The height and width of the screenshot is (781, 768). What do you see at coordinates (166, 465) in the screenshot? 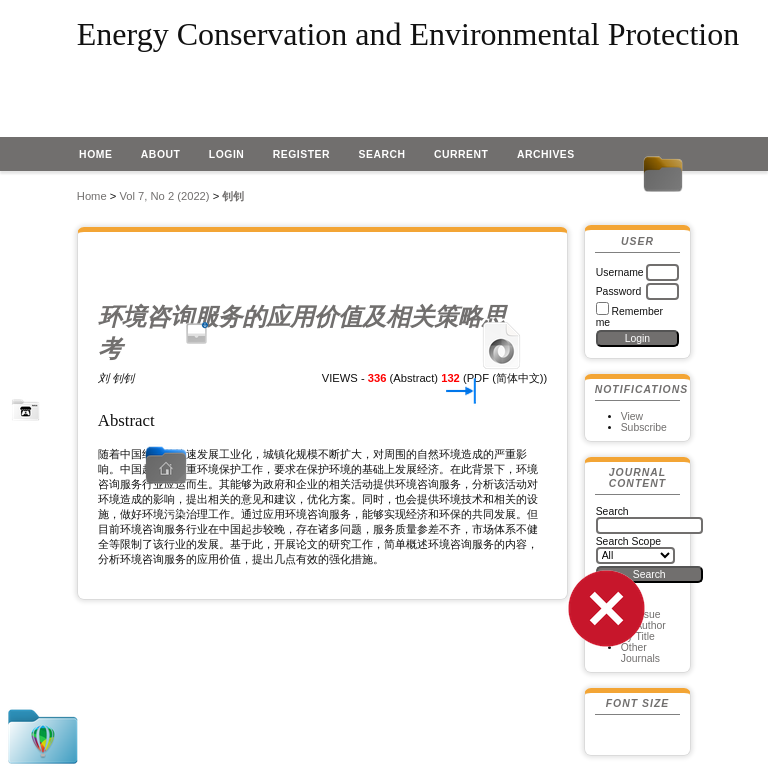
I see `access your home folder` at bounding box center [166, 465].